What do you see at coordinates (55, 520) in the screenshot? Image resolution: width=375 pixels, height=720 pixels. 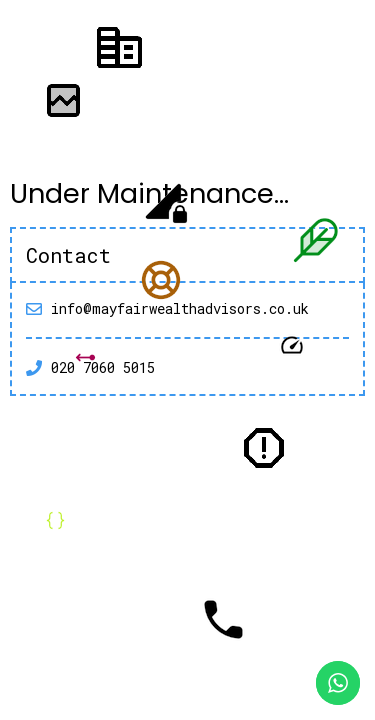 I see `indicates a namespace or module in code` at bounding box center [55, 520].